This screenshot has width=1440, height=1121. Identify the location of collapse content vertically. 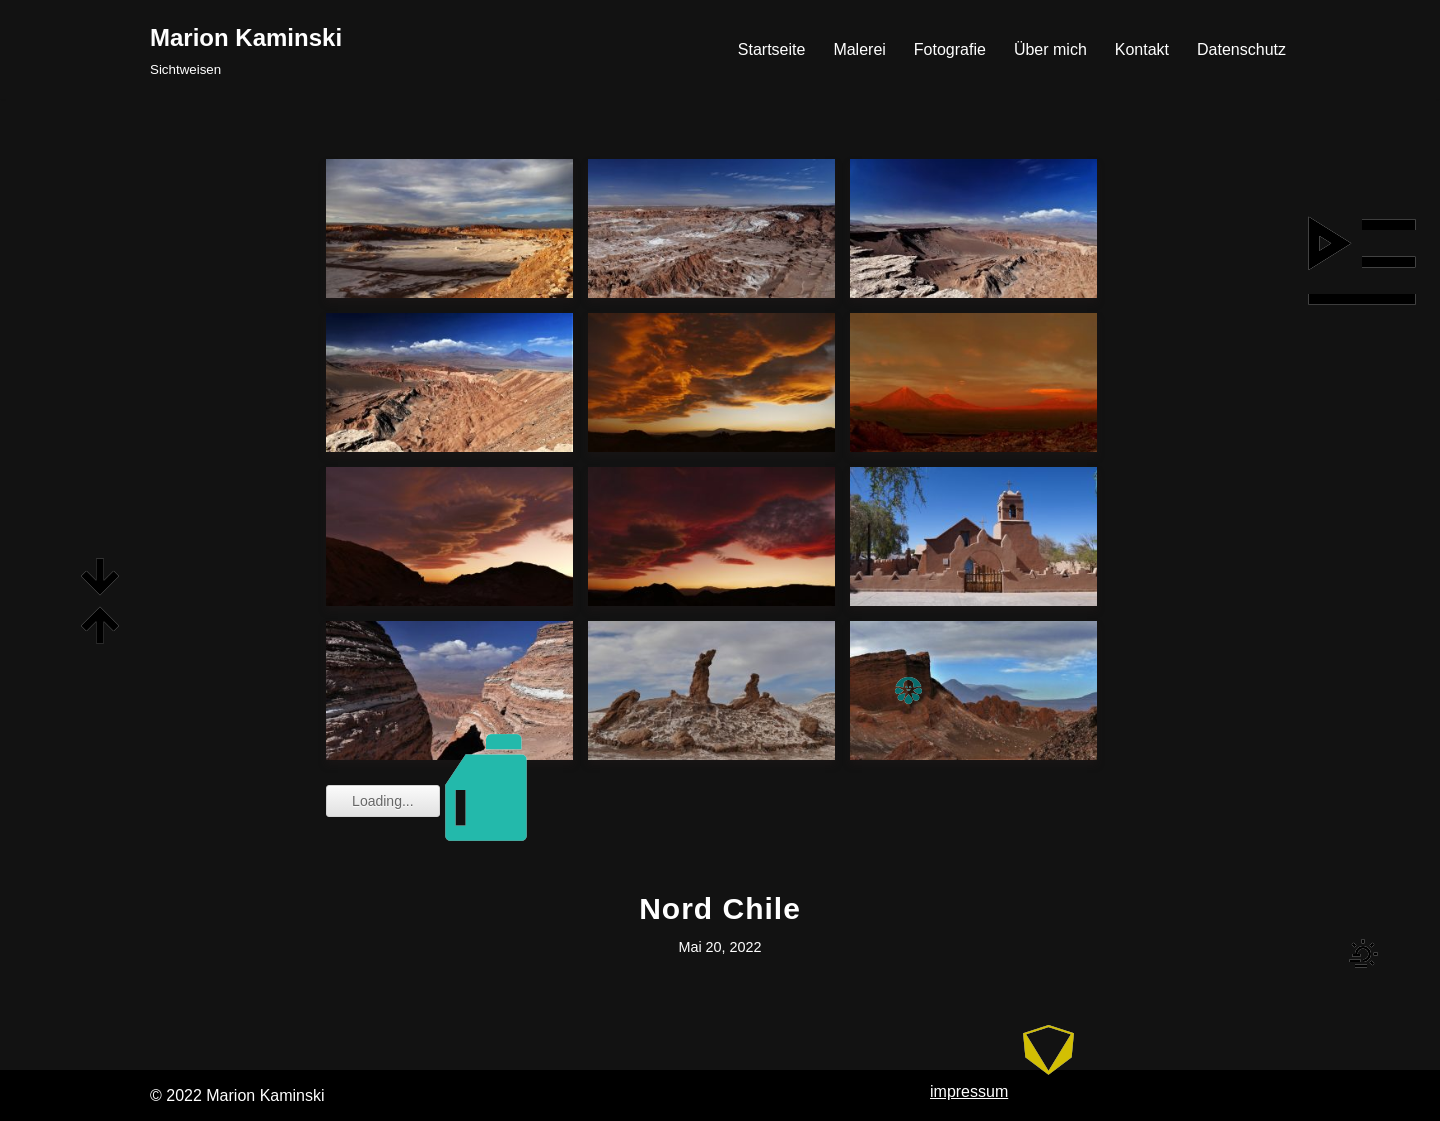
(100, 601).